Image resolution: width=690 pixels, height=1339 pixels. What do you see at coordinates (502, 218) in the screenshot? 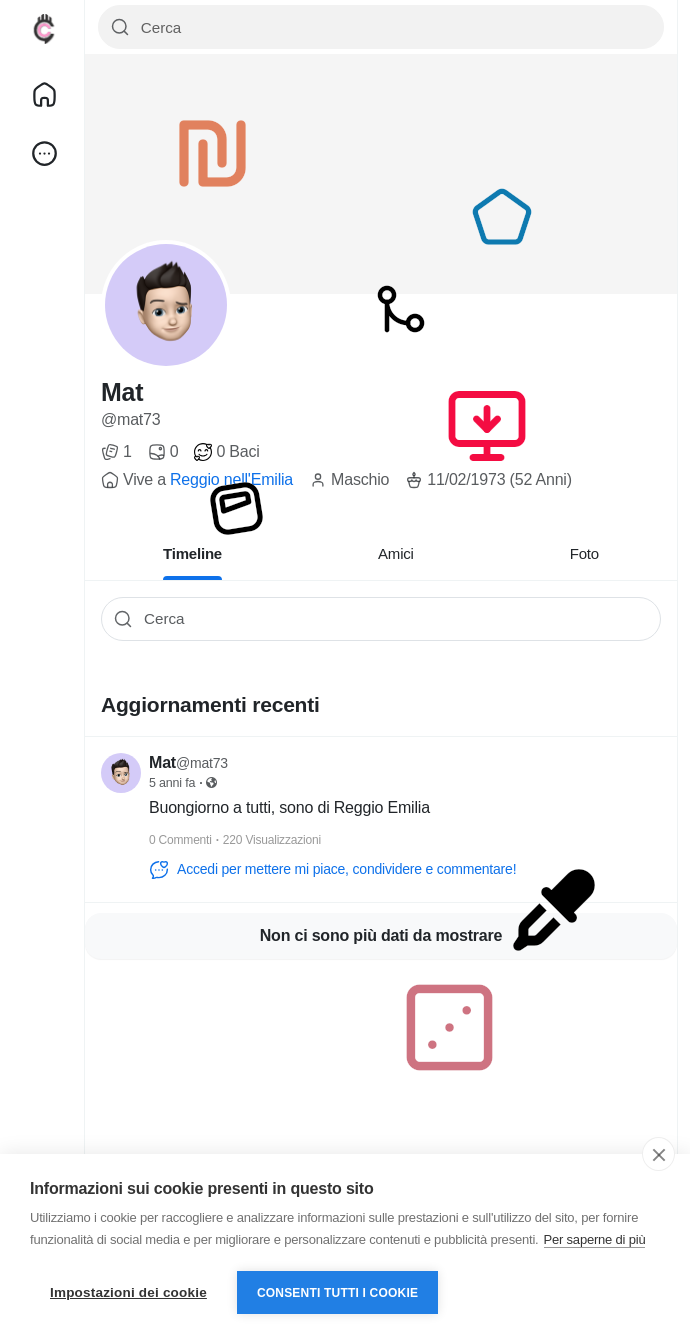
I see `select pentagon shape tool` at bounding box center [502, 218].